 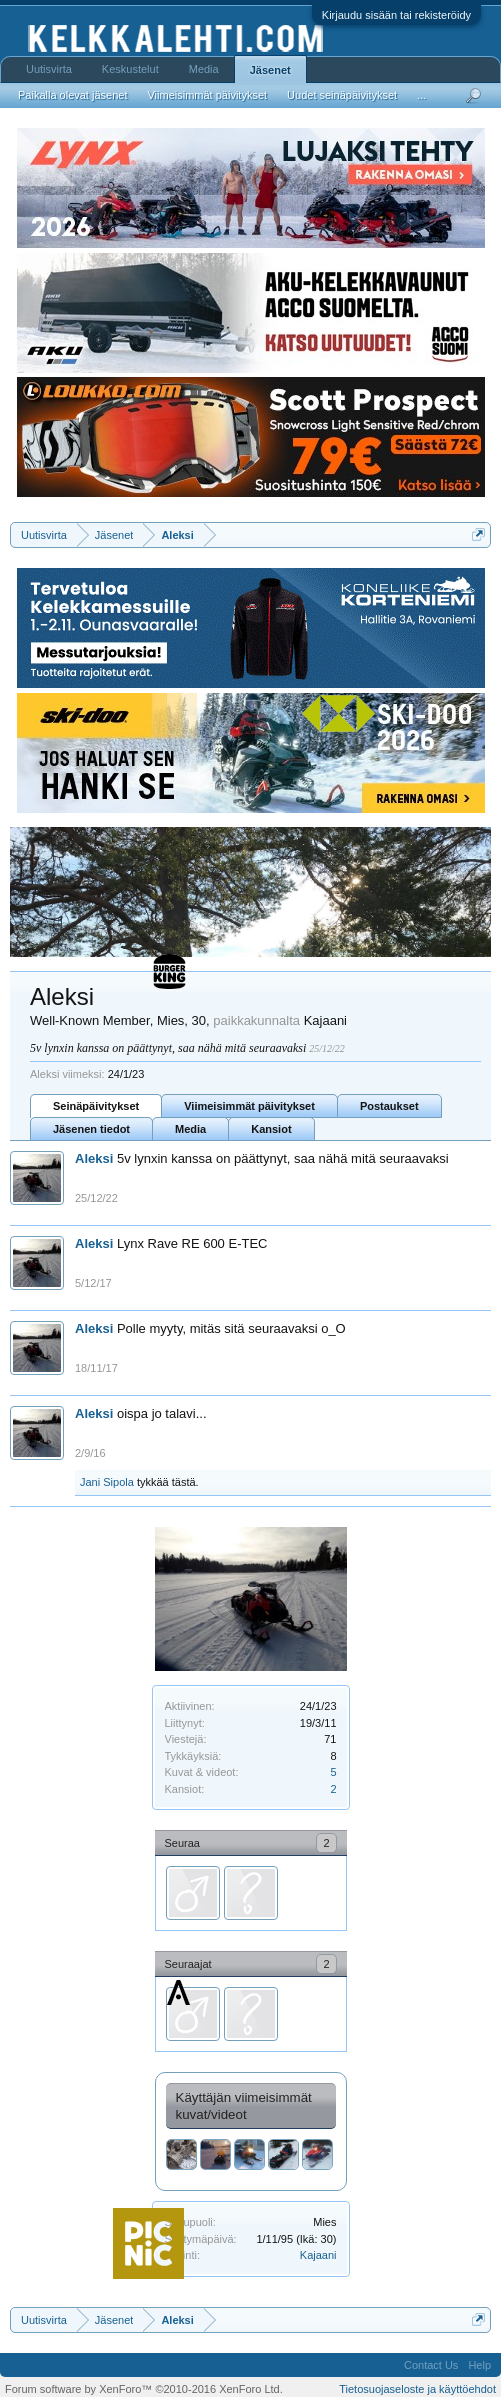 What do you see at coordinates (148, 2243) in the screenshot?
I see `open the Picnic grocery delivery app` at bounding box center [148, 2243].